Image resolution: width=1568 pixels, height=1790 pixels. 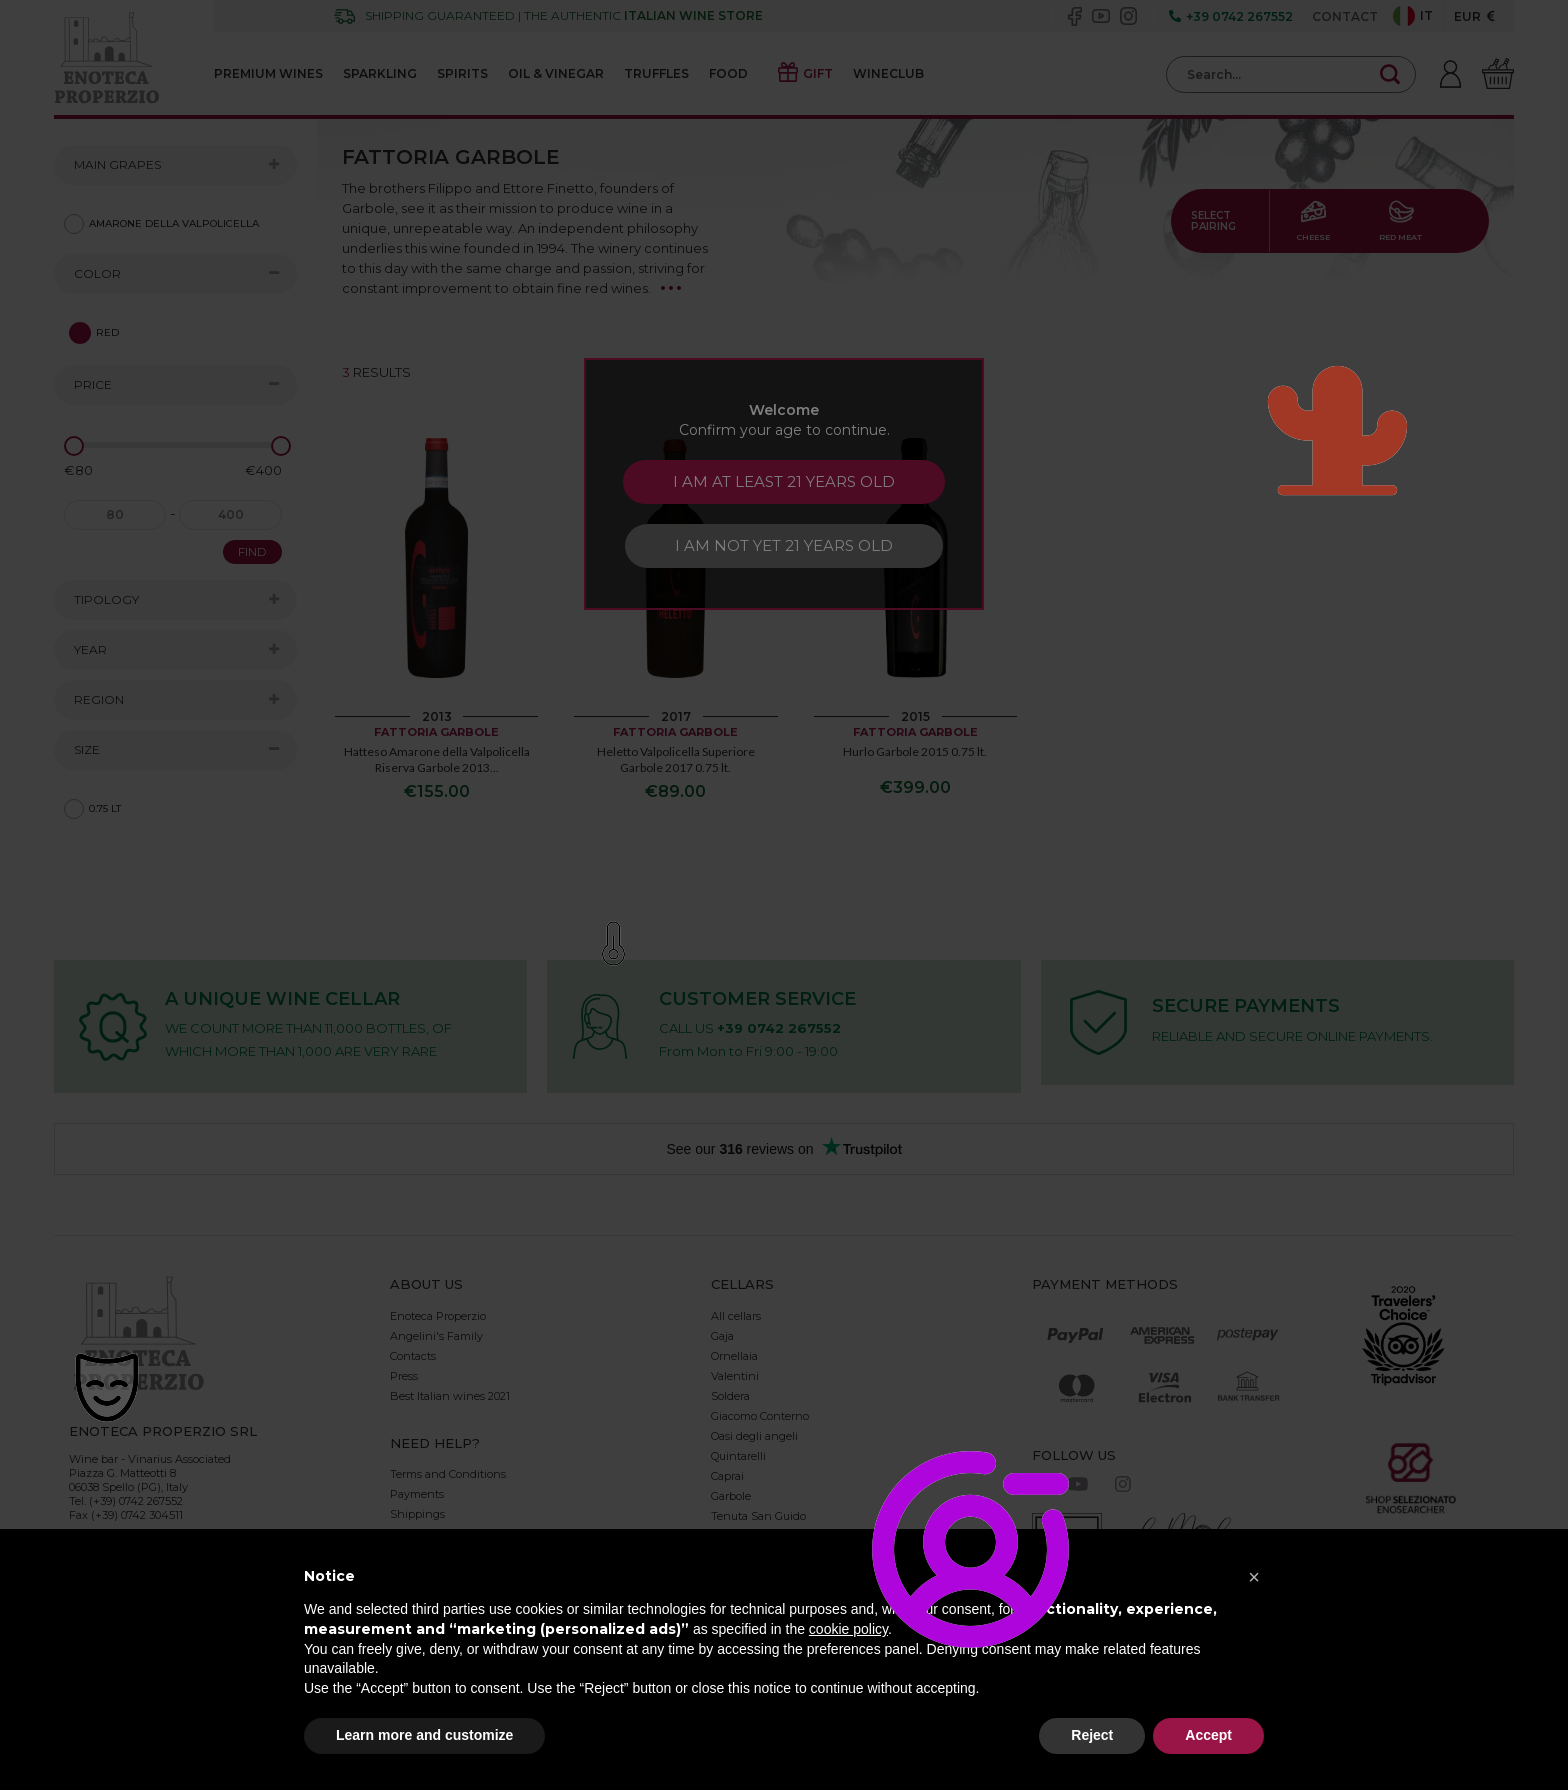 I want to click on remove a user from your contacts, so click(x=970, y=1549).